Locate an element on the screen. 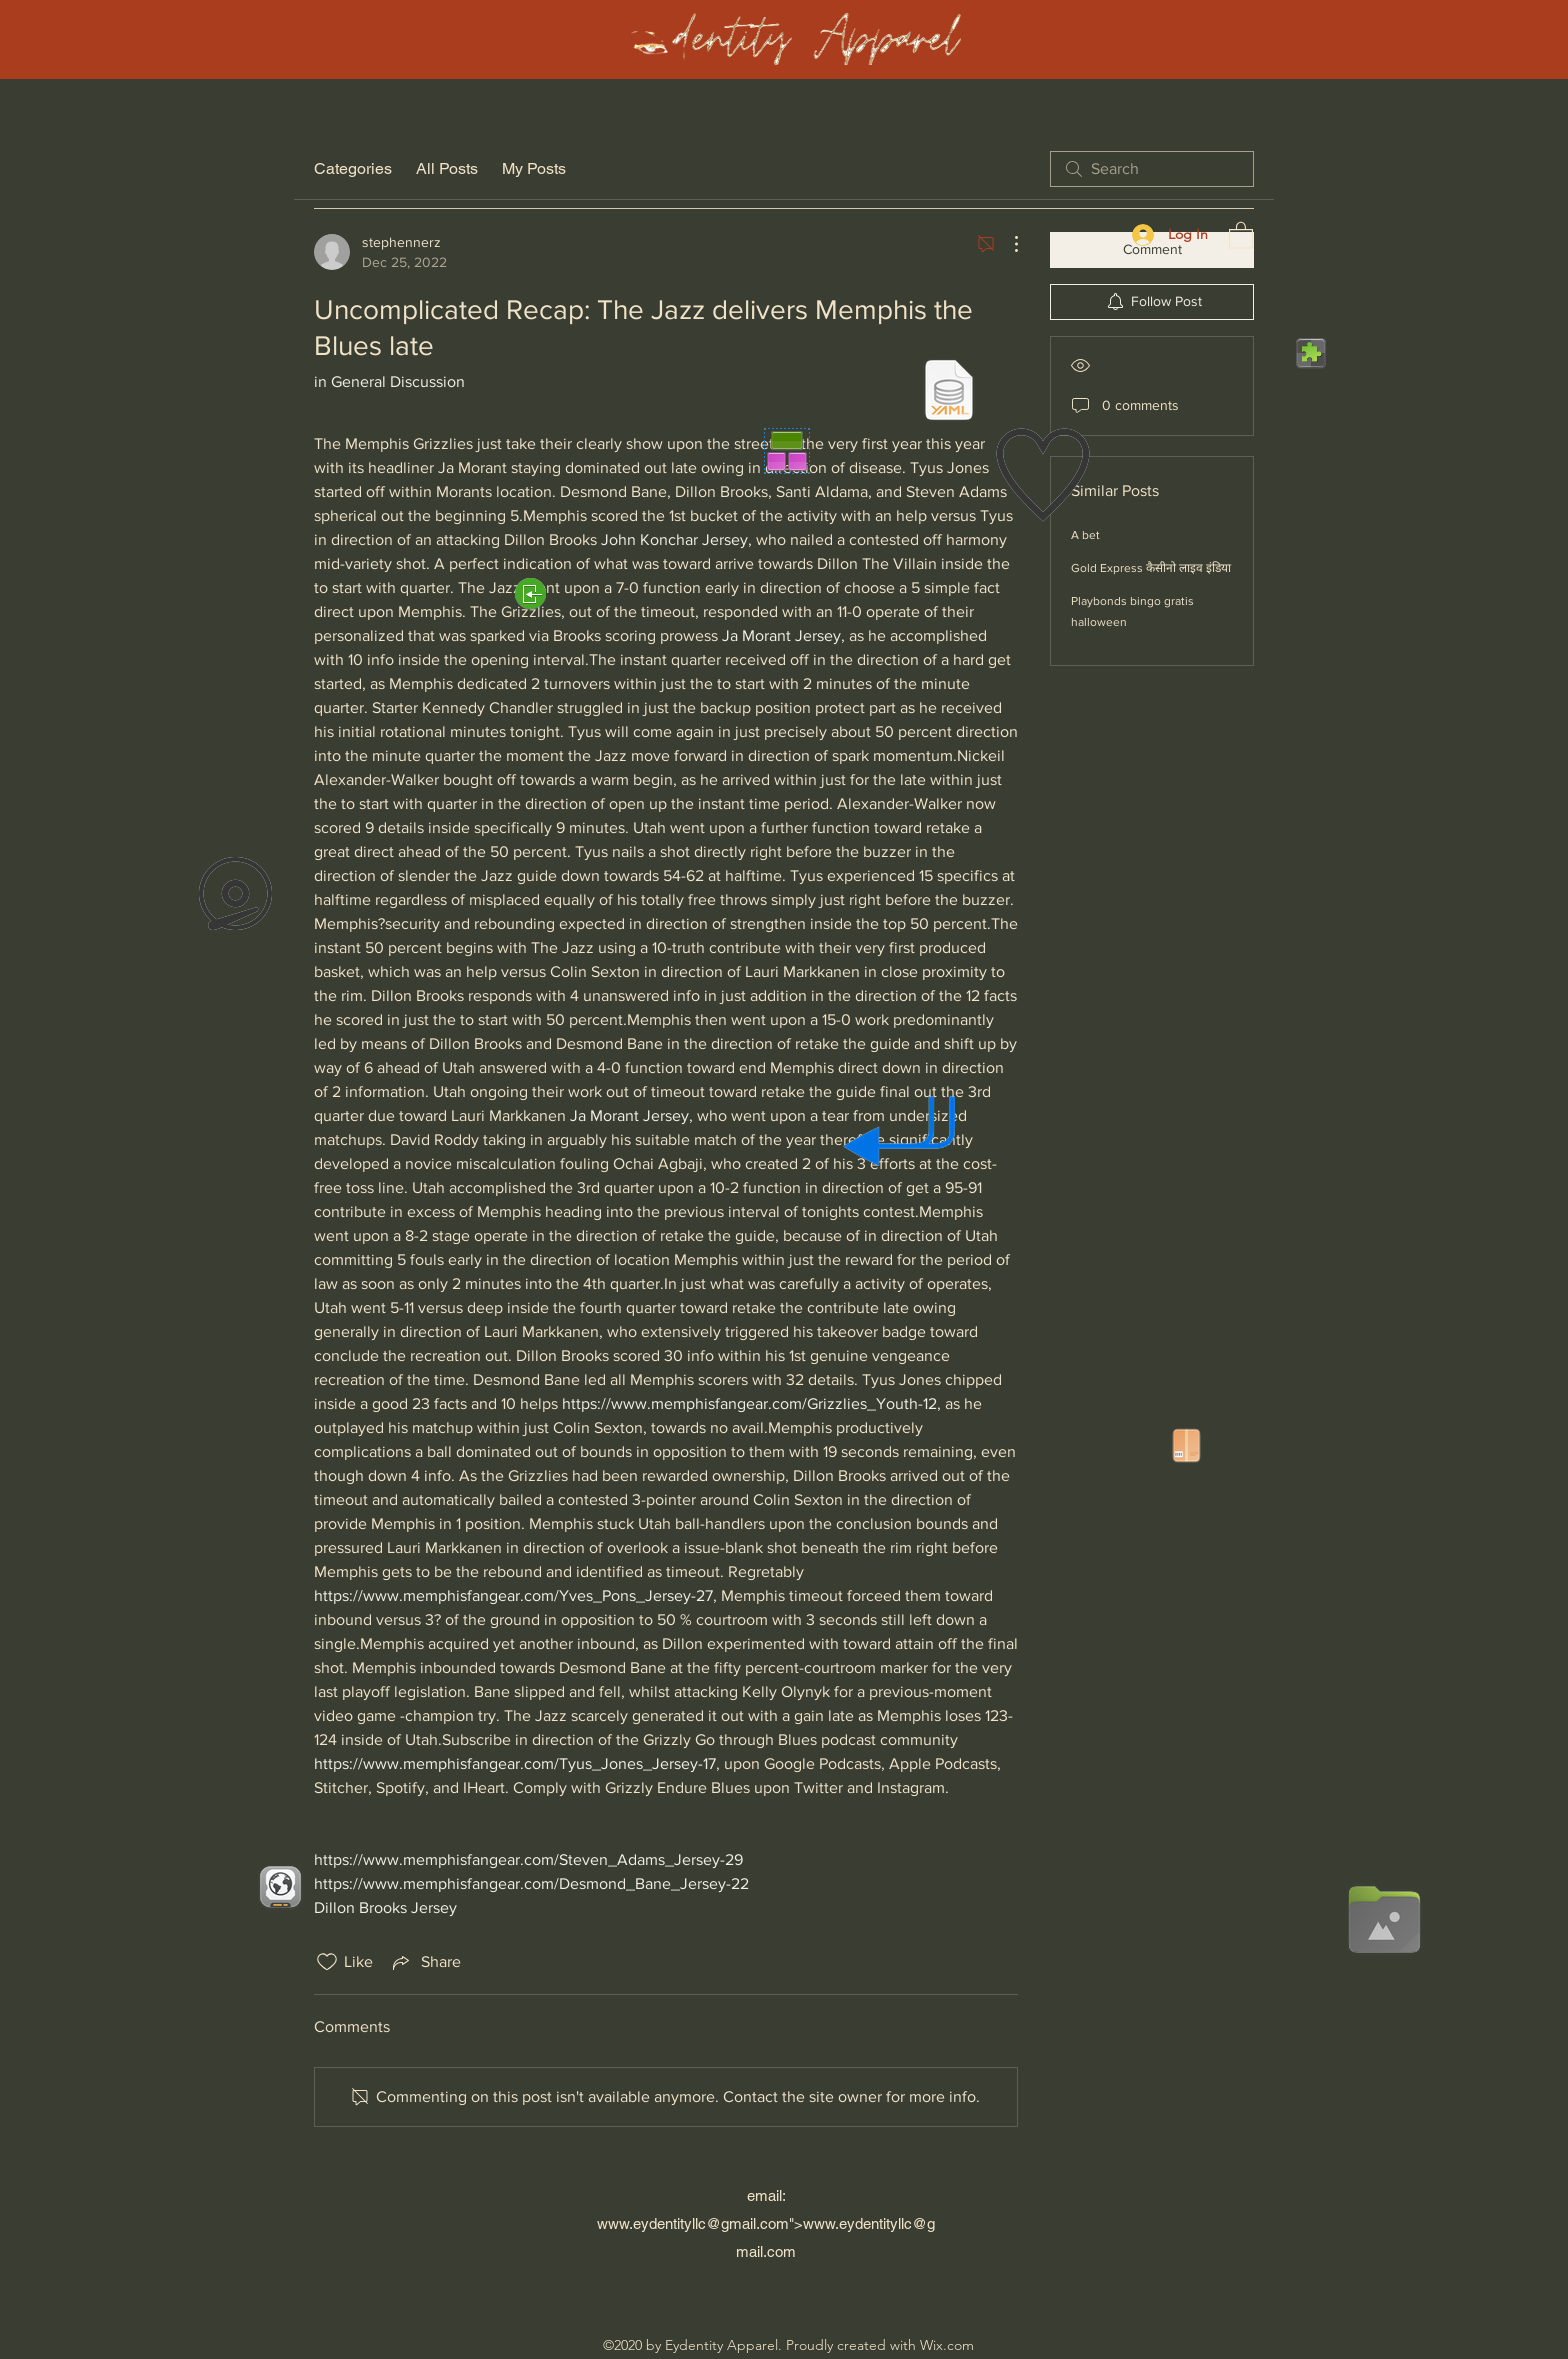 Image resolution: width=1568 pixels, height=2359 pixels. open disk utility to manage storage devices is located at coordinates (235, 893).